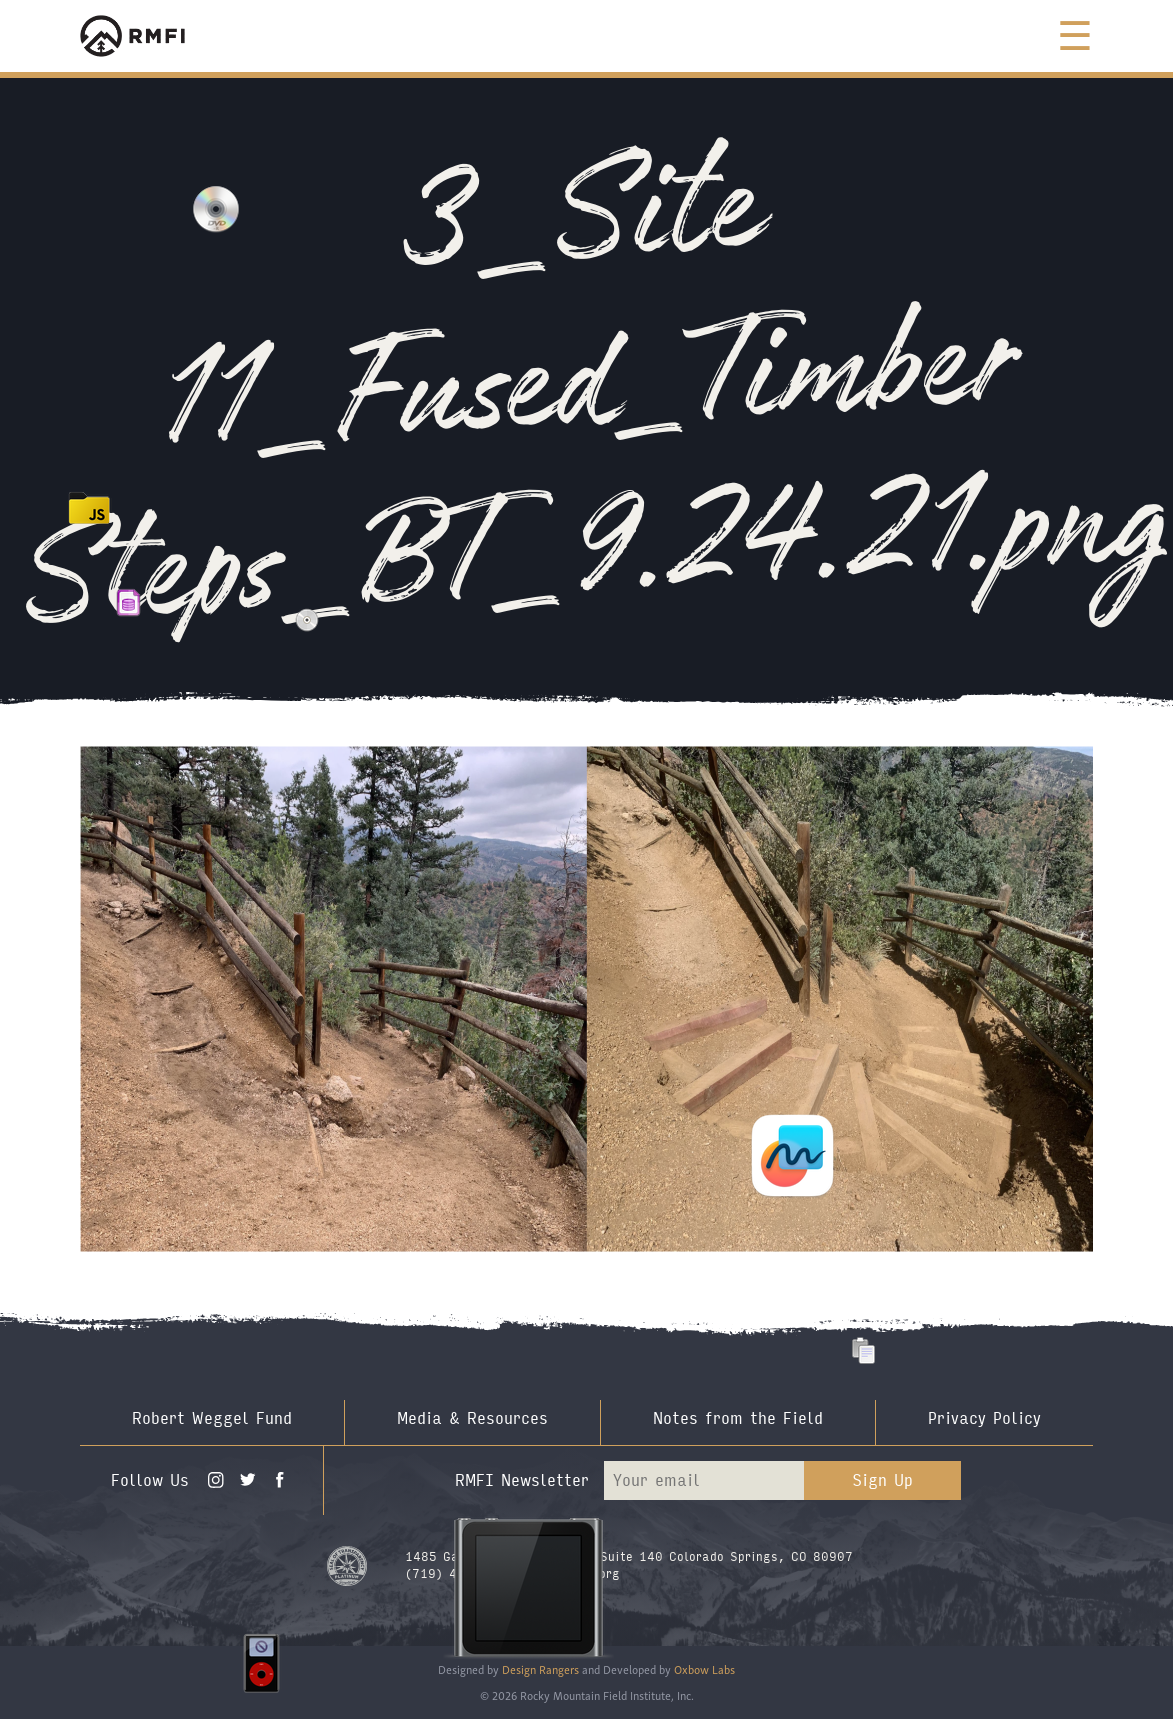 This screenshot has height=1719, width=1173. I want to click on iPod nano device connected, so click(528, 1587).